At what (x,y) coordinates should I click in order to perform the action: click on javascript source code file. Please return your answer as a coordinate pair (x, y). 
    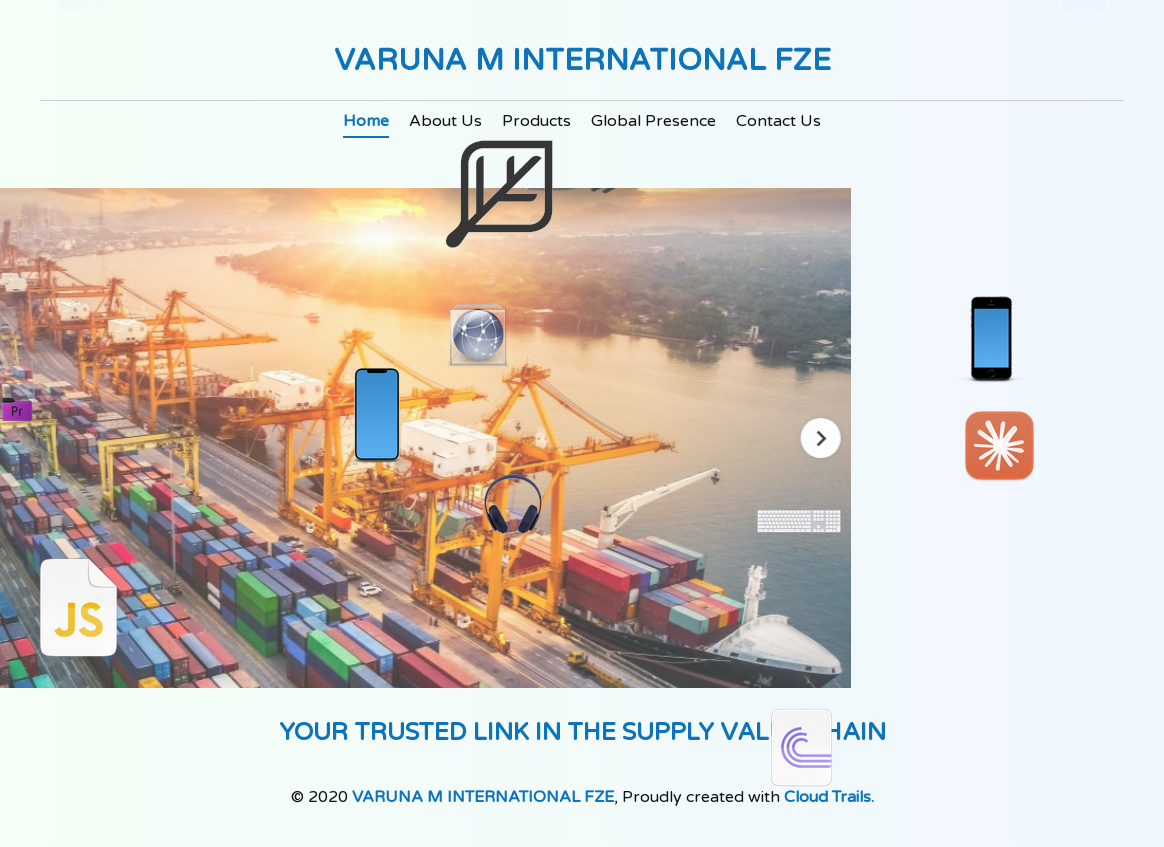
    Looking at the image, I should click on (78, 607).